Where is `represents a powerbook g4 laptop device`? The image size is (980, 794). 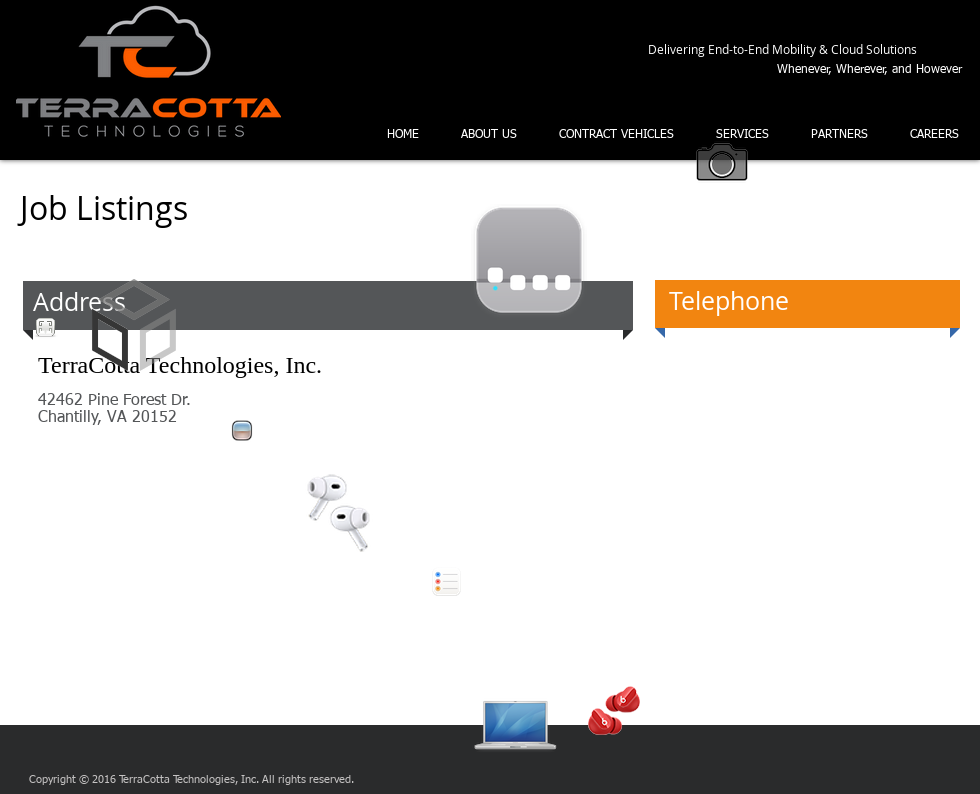 represents a powerbook g4 laptop device is located at coordinates (515, 722).